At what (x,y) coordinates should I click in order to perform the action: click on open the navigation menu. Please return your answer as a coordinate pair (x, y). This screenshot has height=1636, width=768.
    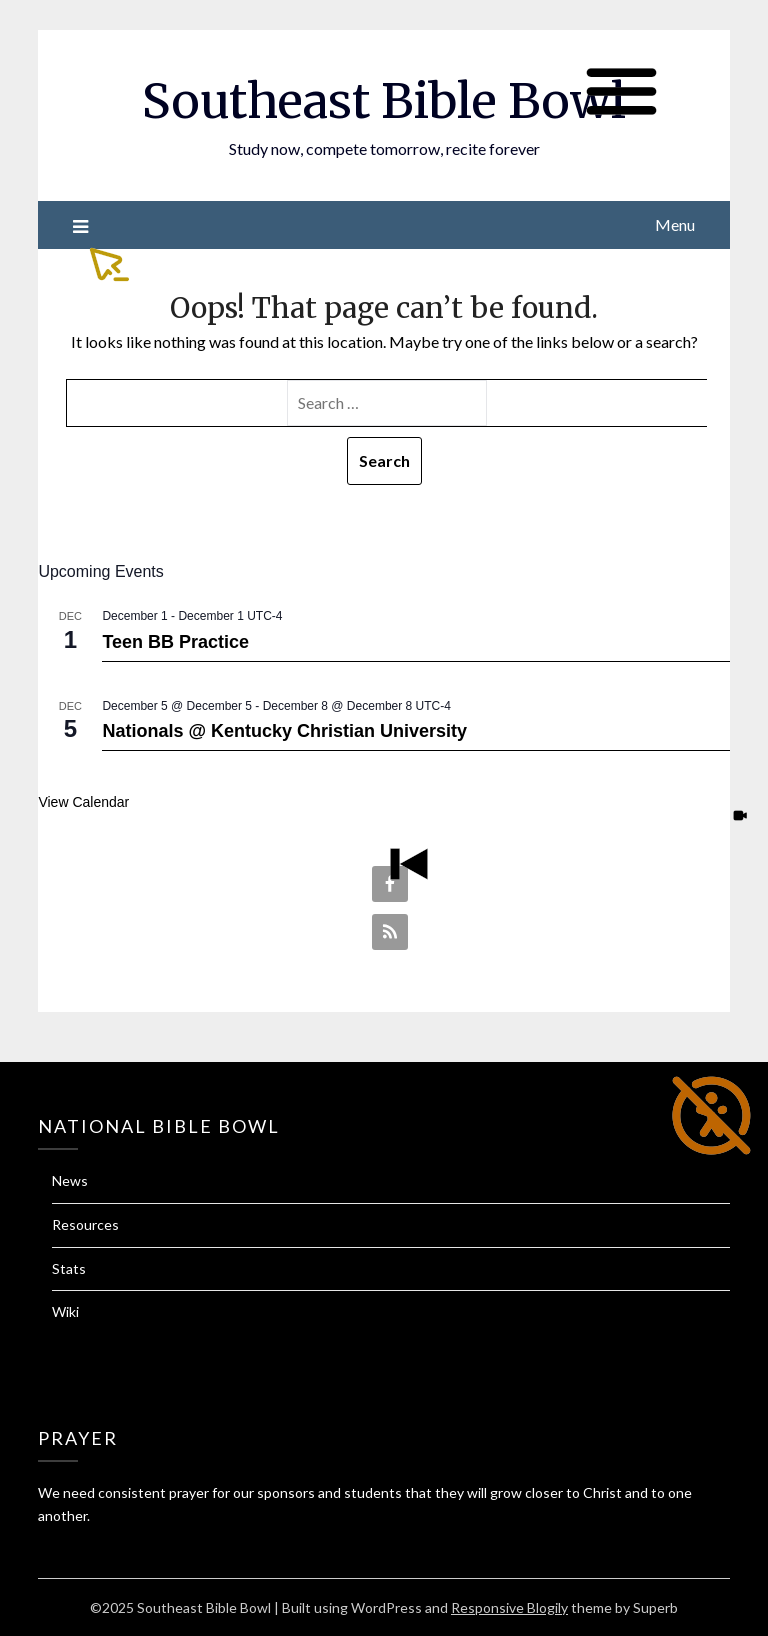
    Looking at the image, I should click on (621, 91).